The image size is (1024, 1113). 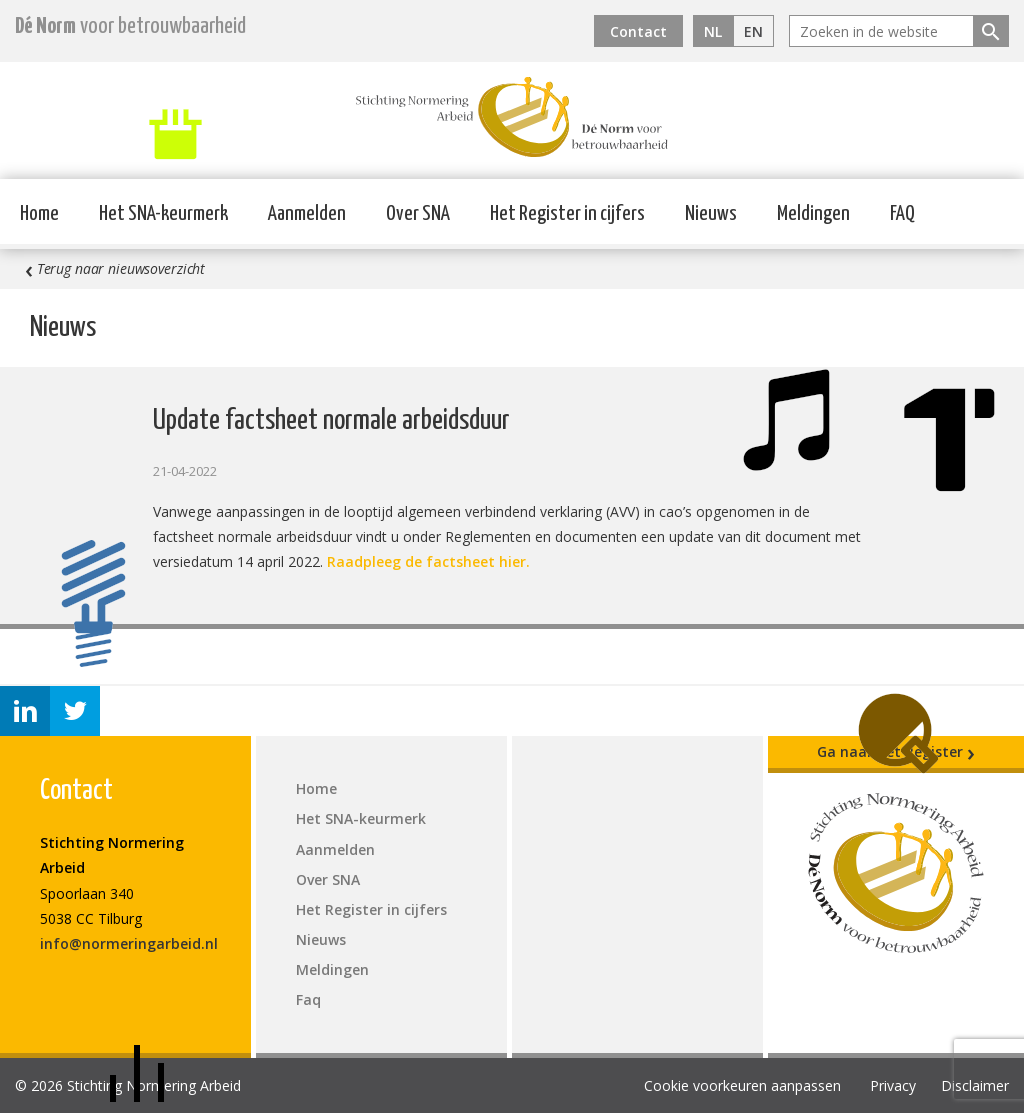 What do you see at coordinates (897, 732) in the screenshot?
I see `open ping pong or table tennis game` at bounding box center [897, 732].